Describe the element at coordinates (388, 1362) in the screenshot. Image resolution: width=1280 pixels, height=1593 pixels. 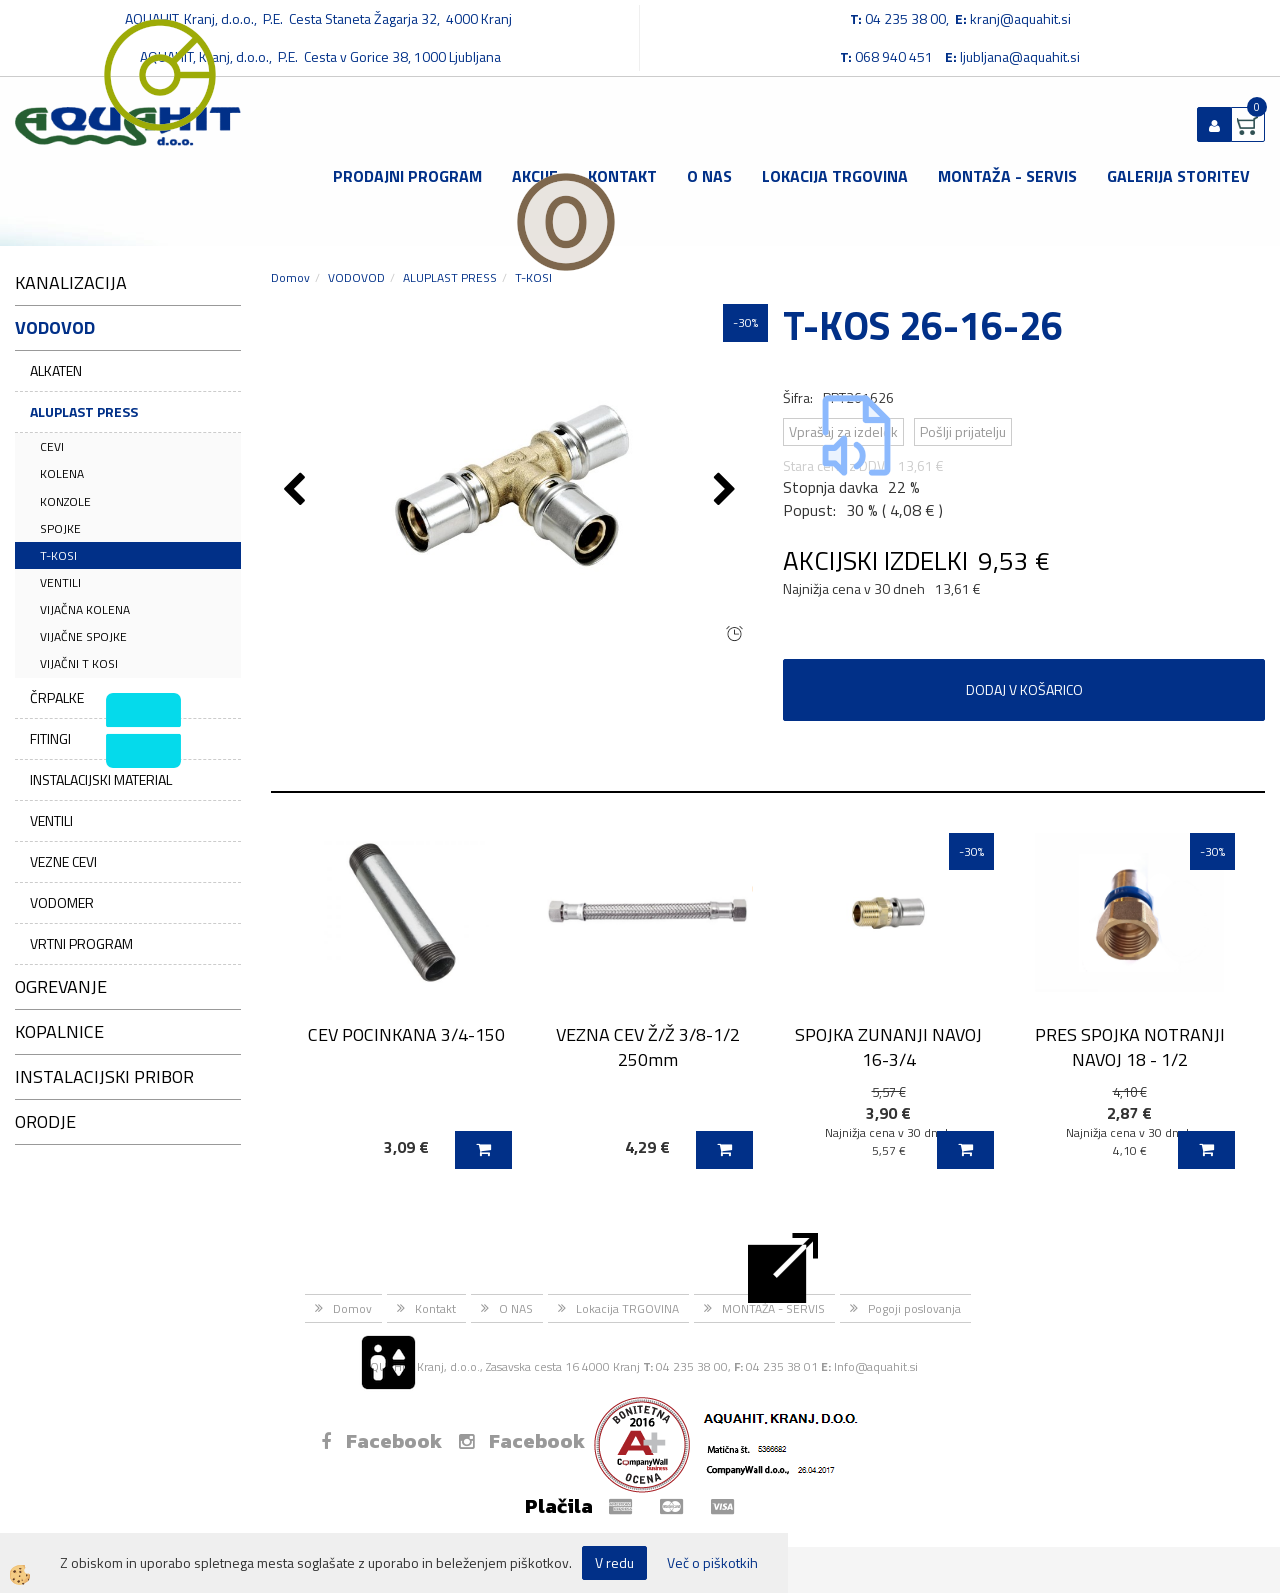
I see `indicates elevator access nearby` at that location.